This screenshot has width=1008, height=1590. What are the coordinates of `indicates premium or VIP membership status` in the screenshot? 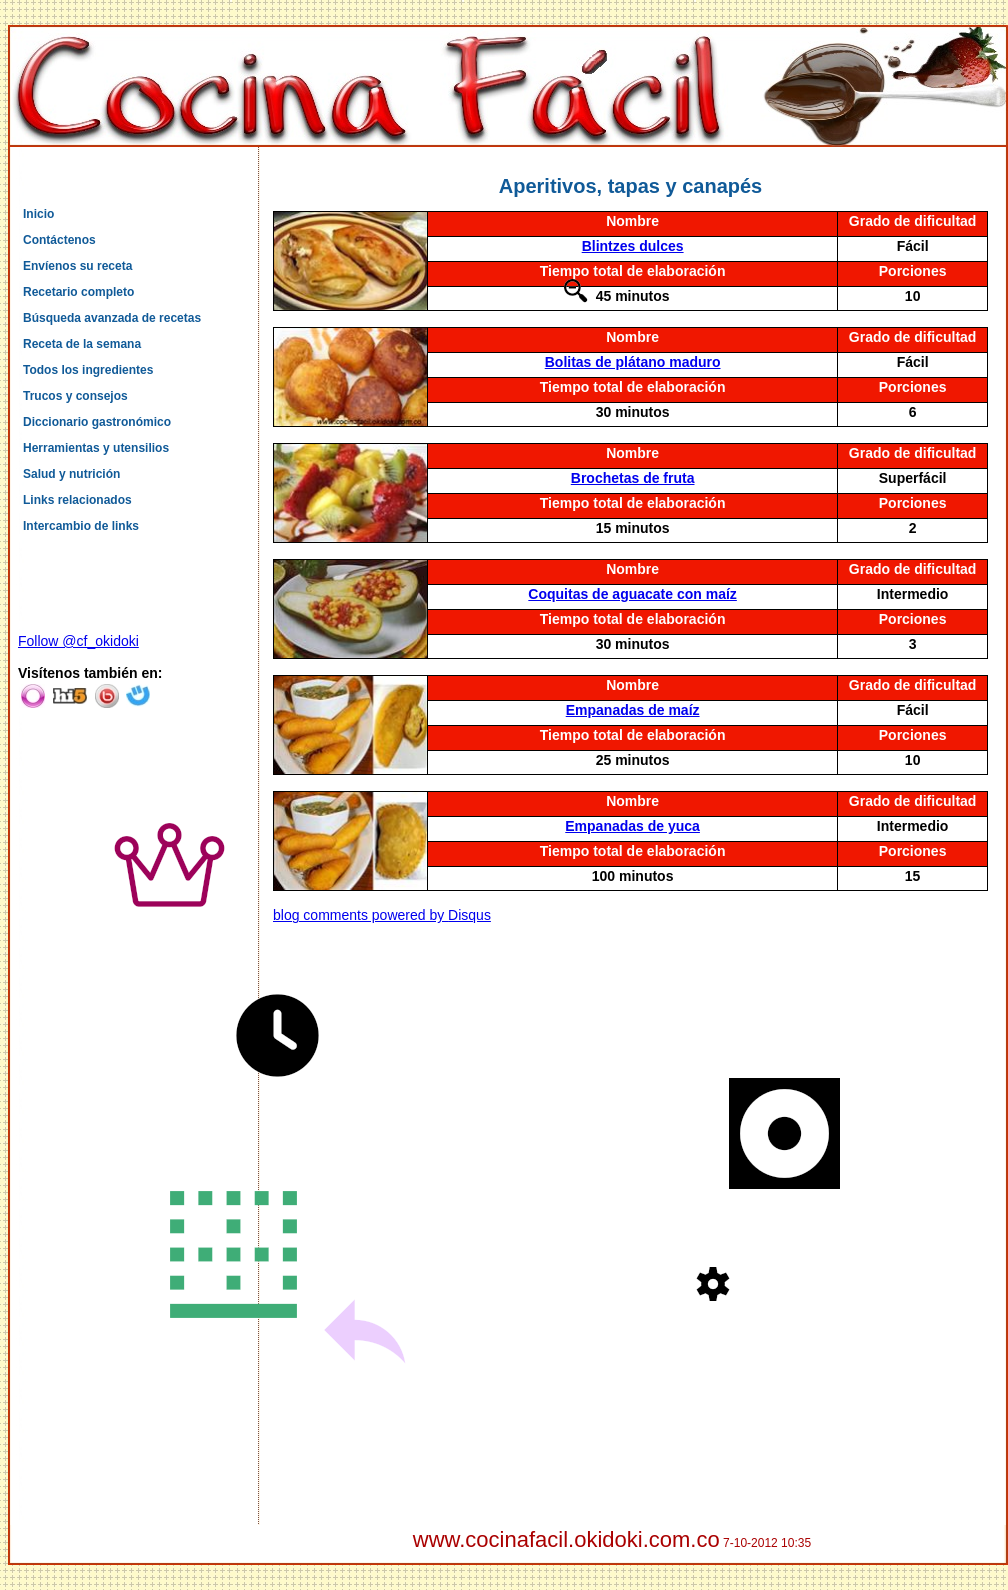 It's located at (169, 870).